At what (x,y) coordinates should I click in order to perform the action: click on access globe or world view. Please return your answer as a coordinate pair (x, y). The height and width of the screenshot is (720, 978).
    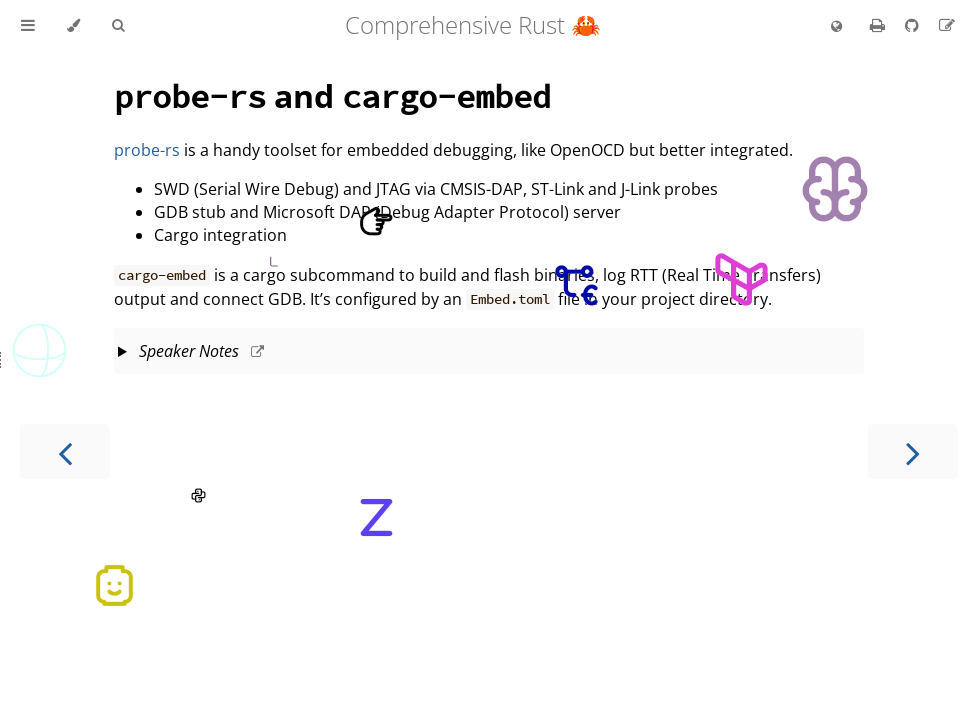
    Looking at the image, I should click on (39, 350).